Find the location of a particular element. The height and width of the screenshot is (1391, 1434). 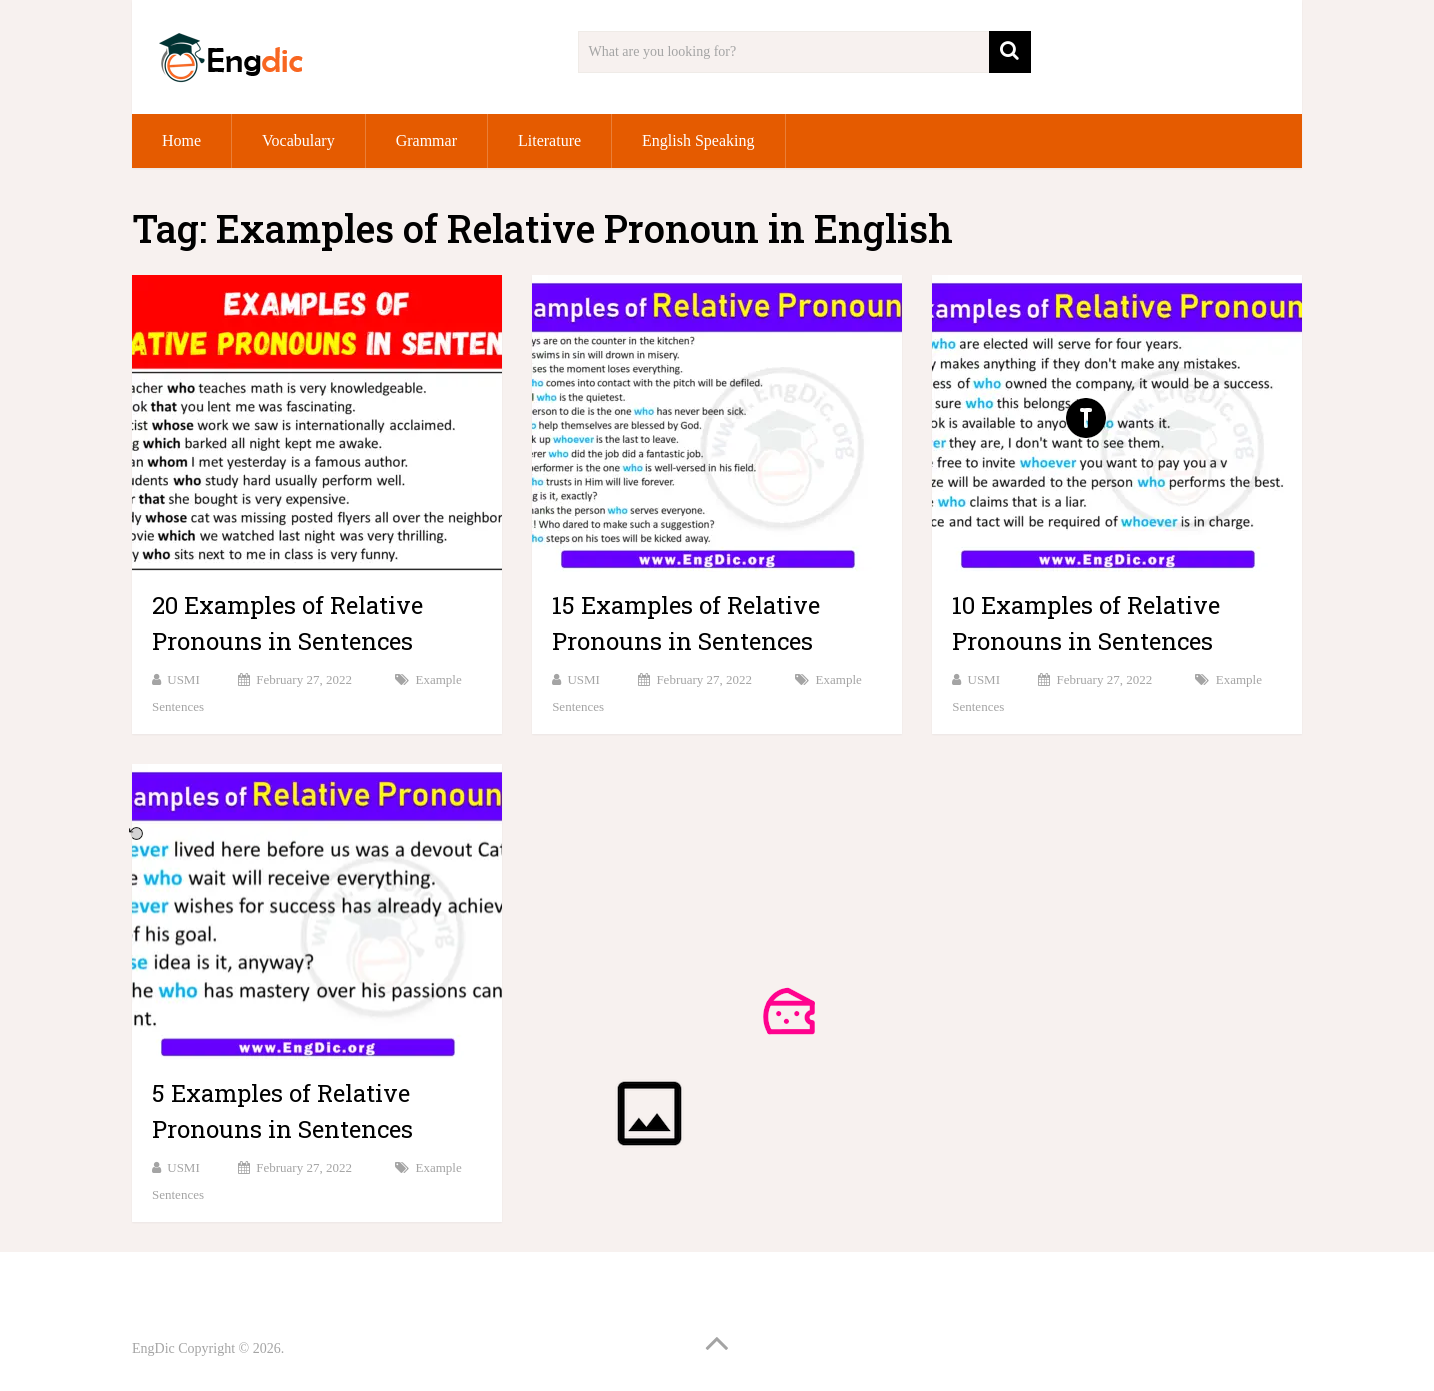

insert an image into your document is located at coordinates (649, 1113).